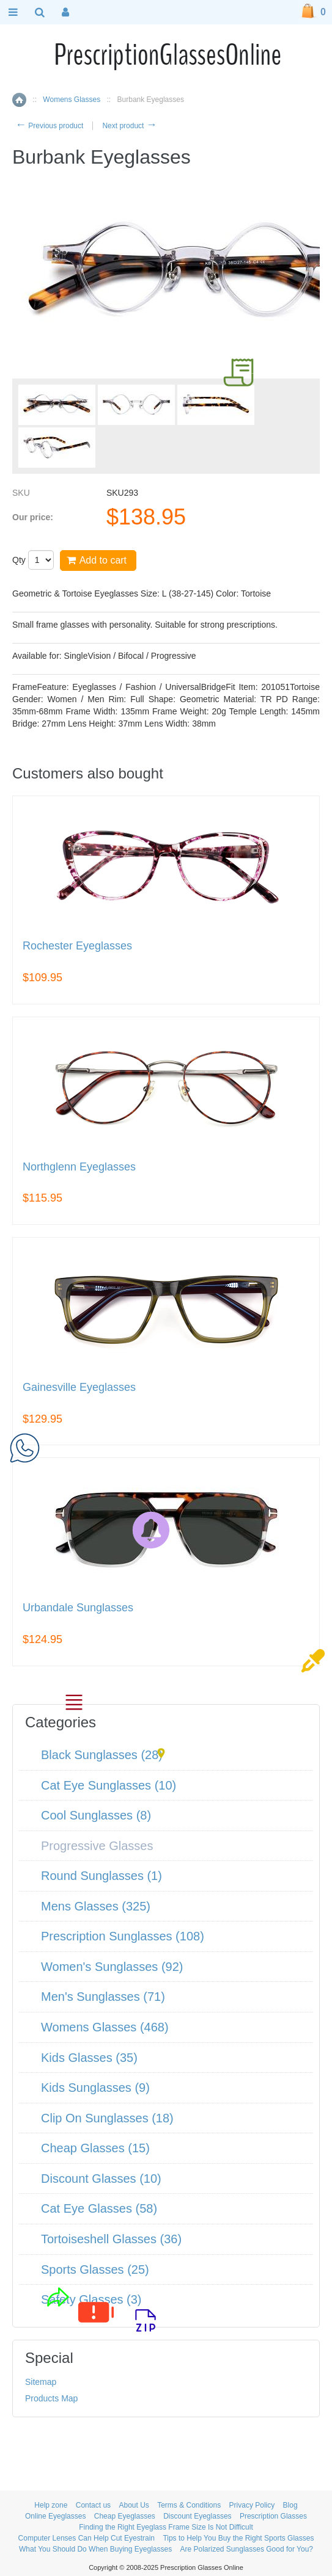 The width and height of the screenshot is (332, 2576). I want to click on open navigation menu, so click(74, 1702).